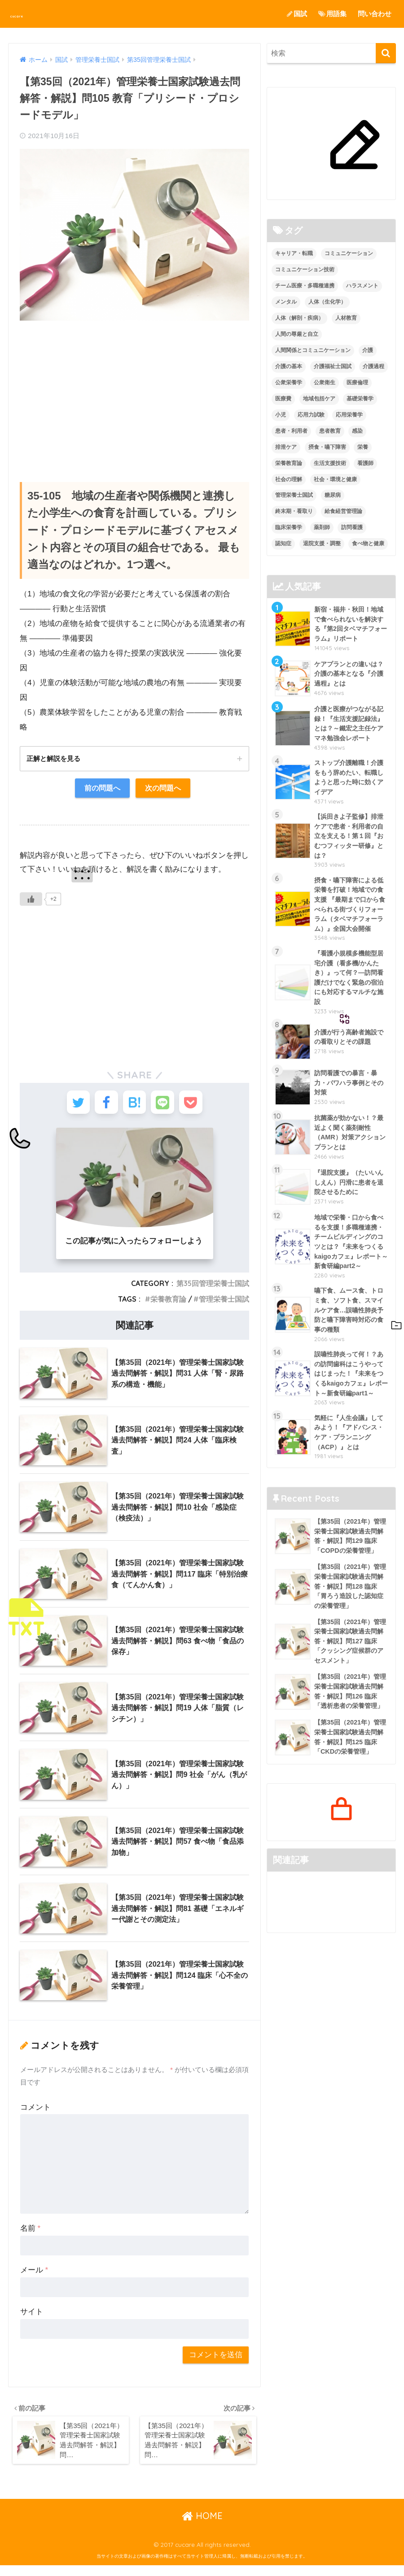 The image size is (404, 2576). Describe the element at coordinates (26, 1618) in the screenshot. I see `open a plain text file` at that location.